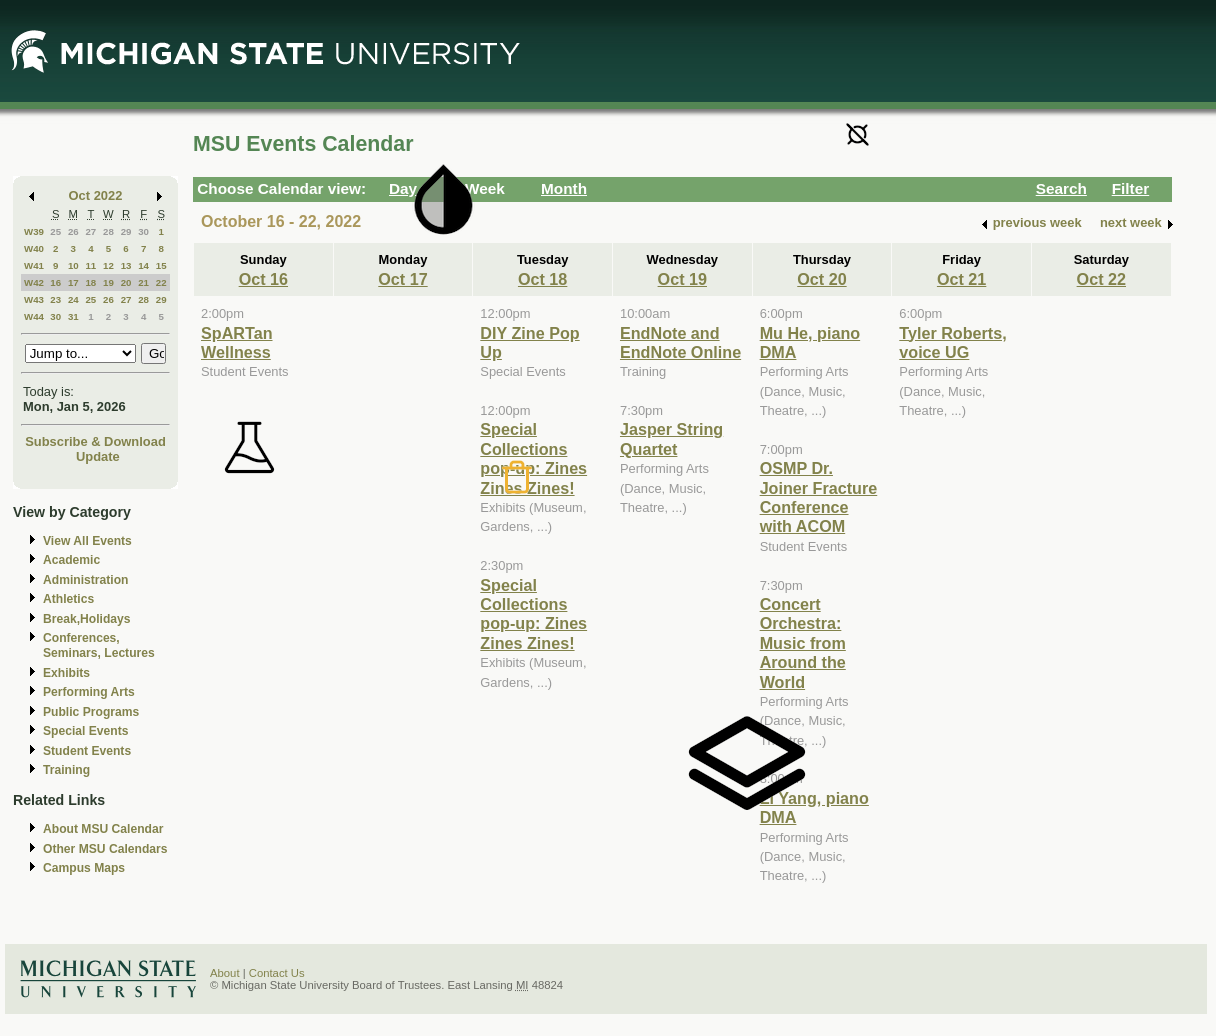 The width and height of the screenshot is (1216, 1036). I want to click on toggle color inversion or dark mode, so click(443, 199).